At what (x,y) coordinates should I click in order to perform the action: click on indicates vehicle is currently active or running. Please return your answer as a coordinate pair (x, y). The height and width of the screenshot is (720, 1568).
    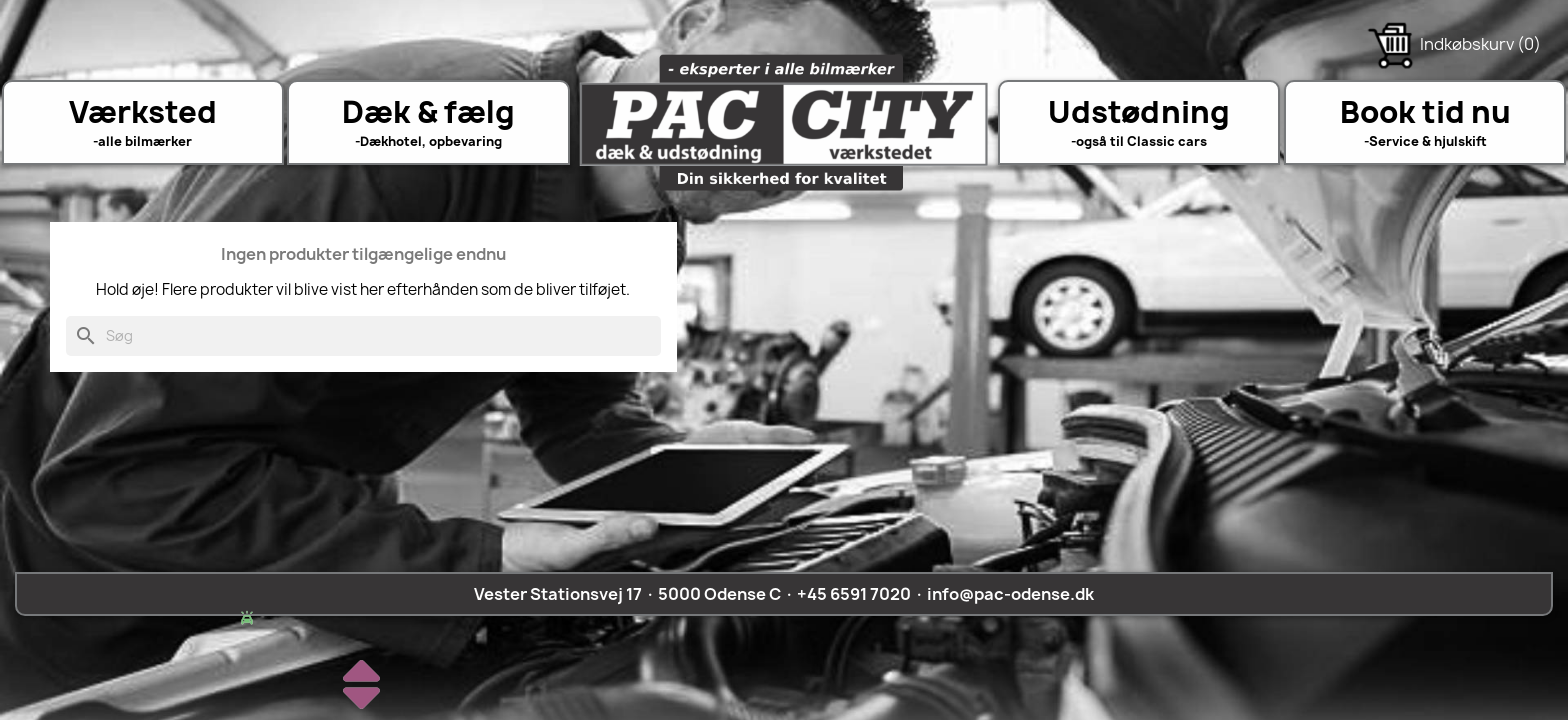
    Looking at the image, I should click on (247, 618).